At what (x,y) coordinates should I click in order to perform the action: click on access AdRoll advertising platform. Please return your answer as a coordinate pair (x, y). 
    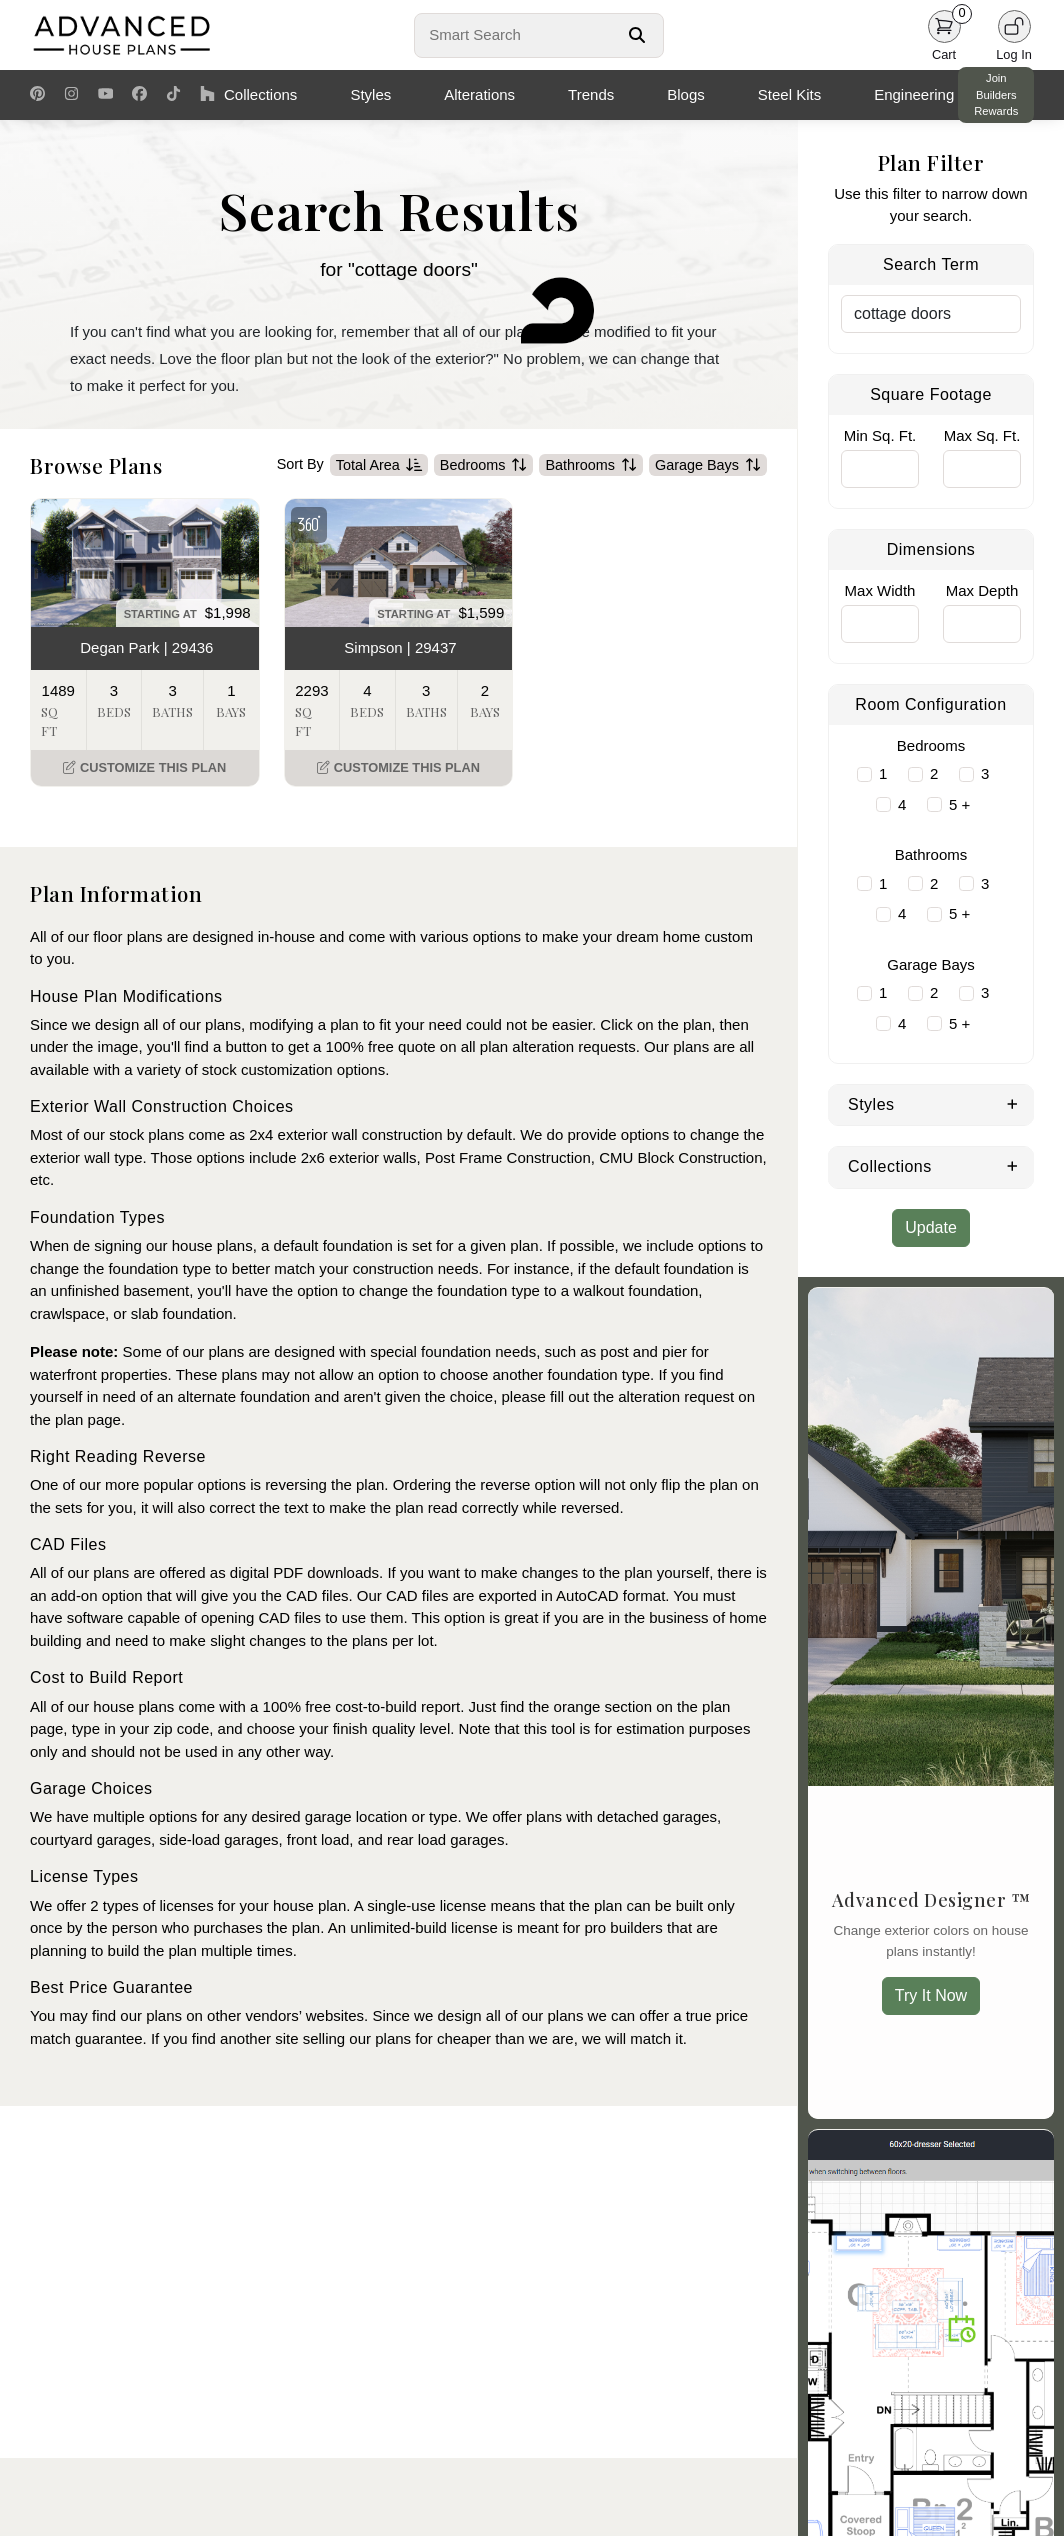
    Looking at the image, I should click on (557, 310).